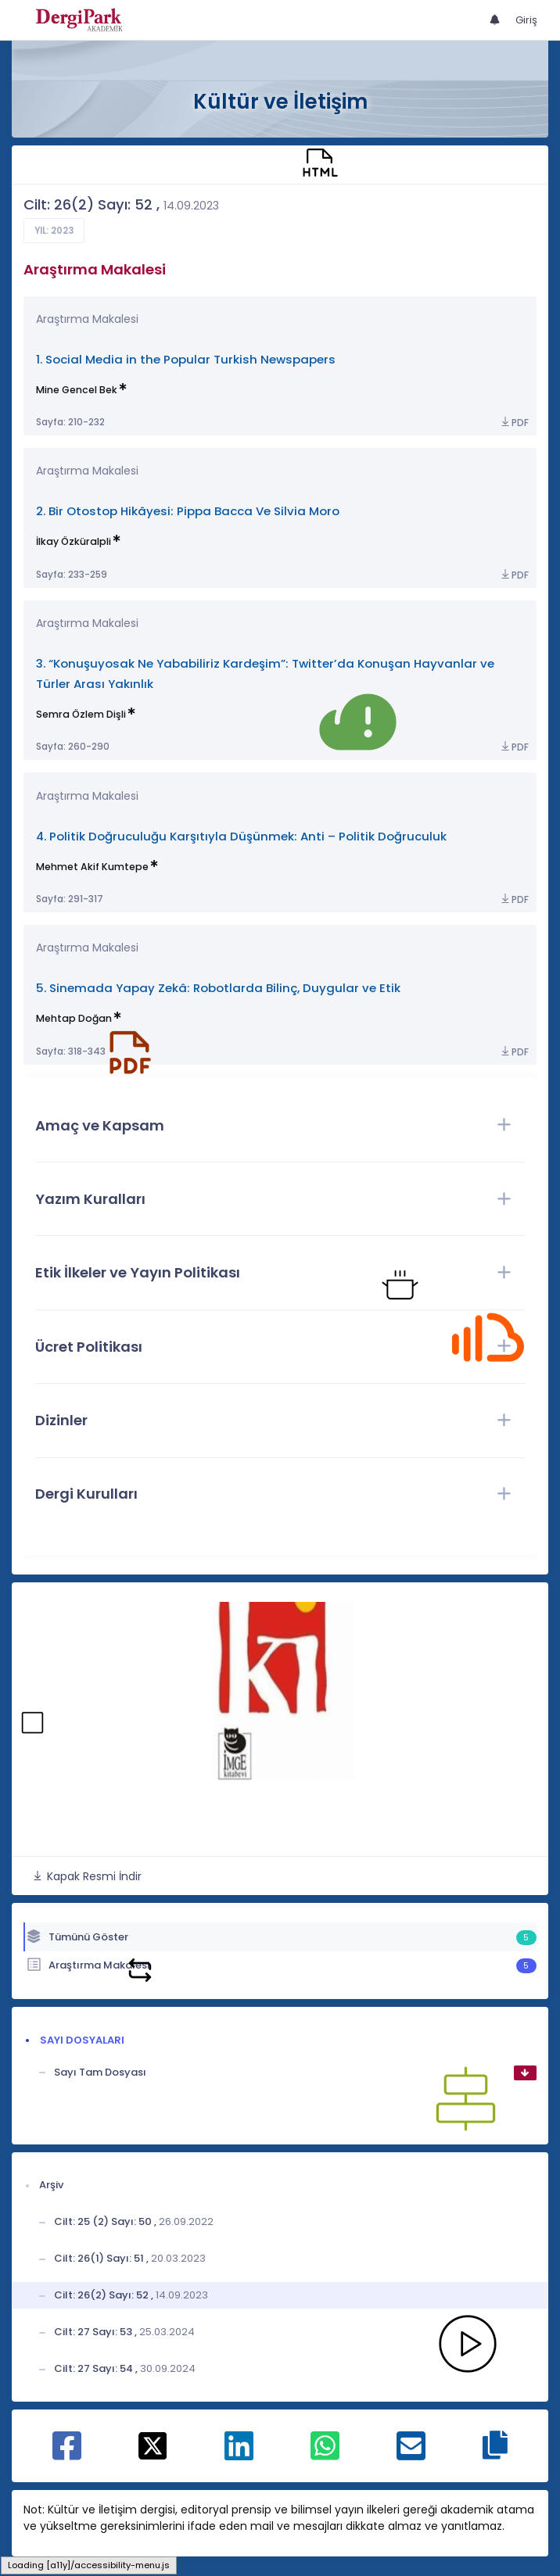 The width and height of the screenshot is (560, 2576). I want to click on open soundcloud app, so click(486, 1339).